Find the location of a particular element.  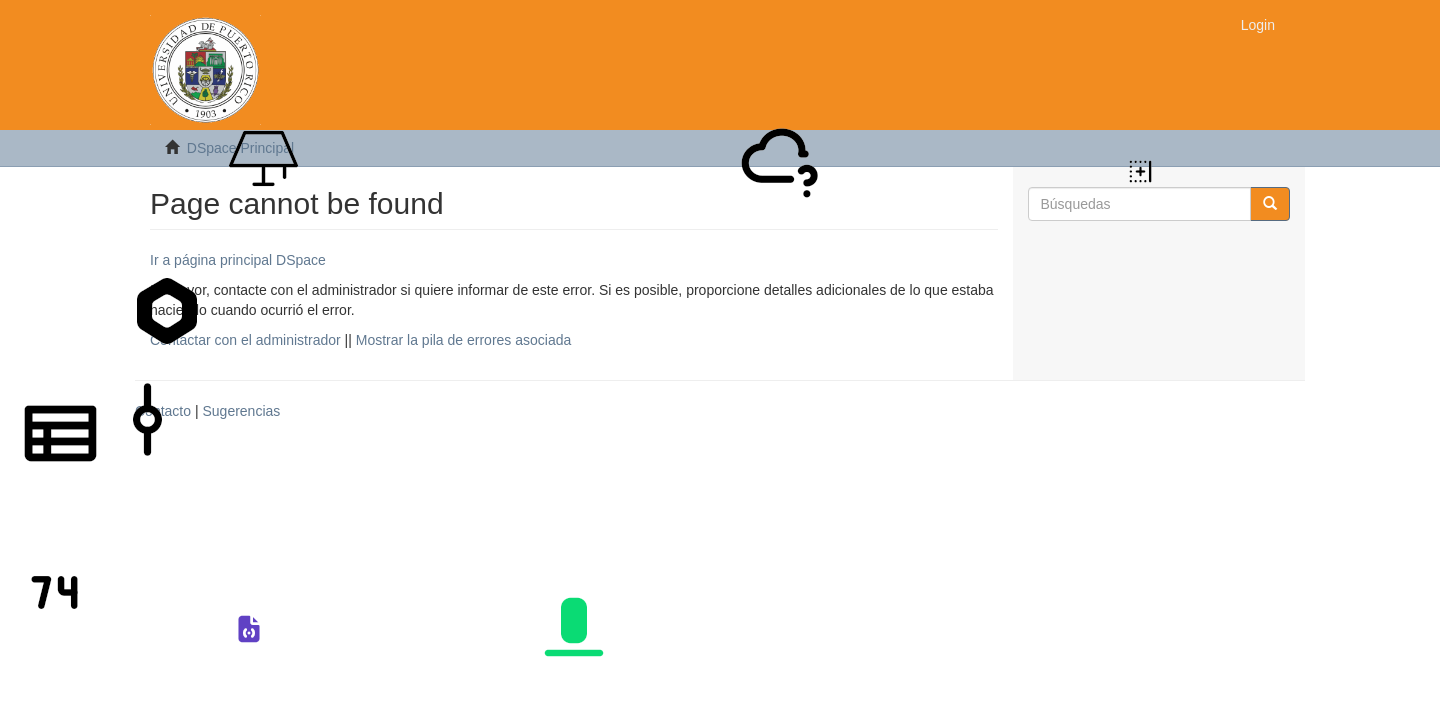

displays the number 74 as a label or count indicator is located at coordinates (54, 592).